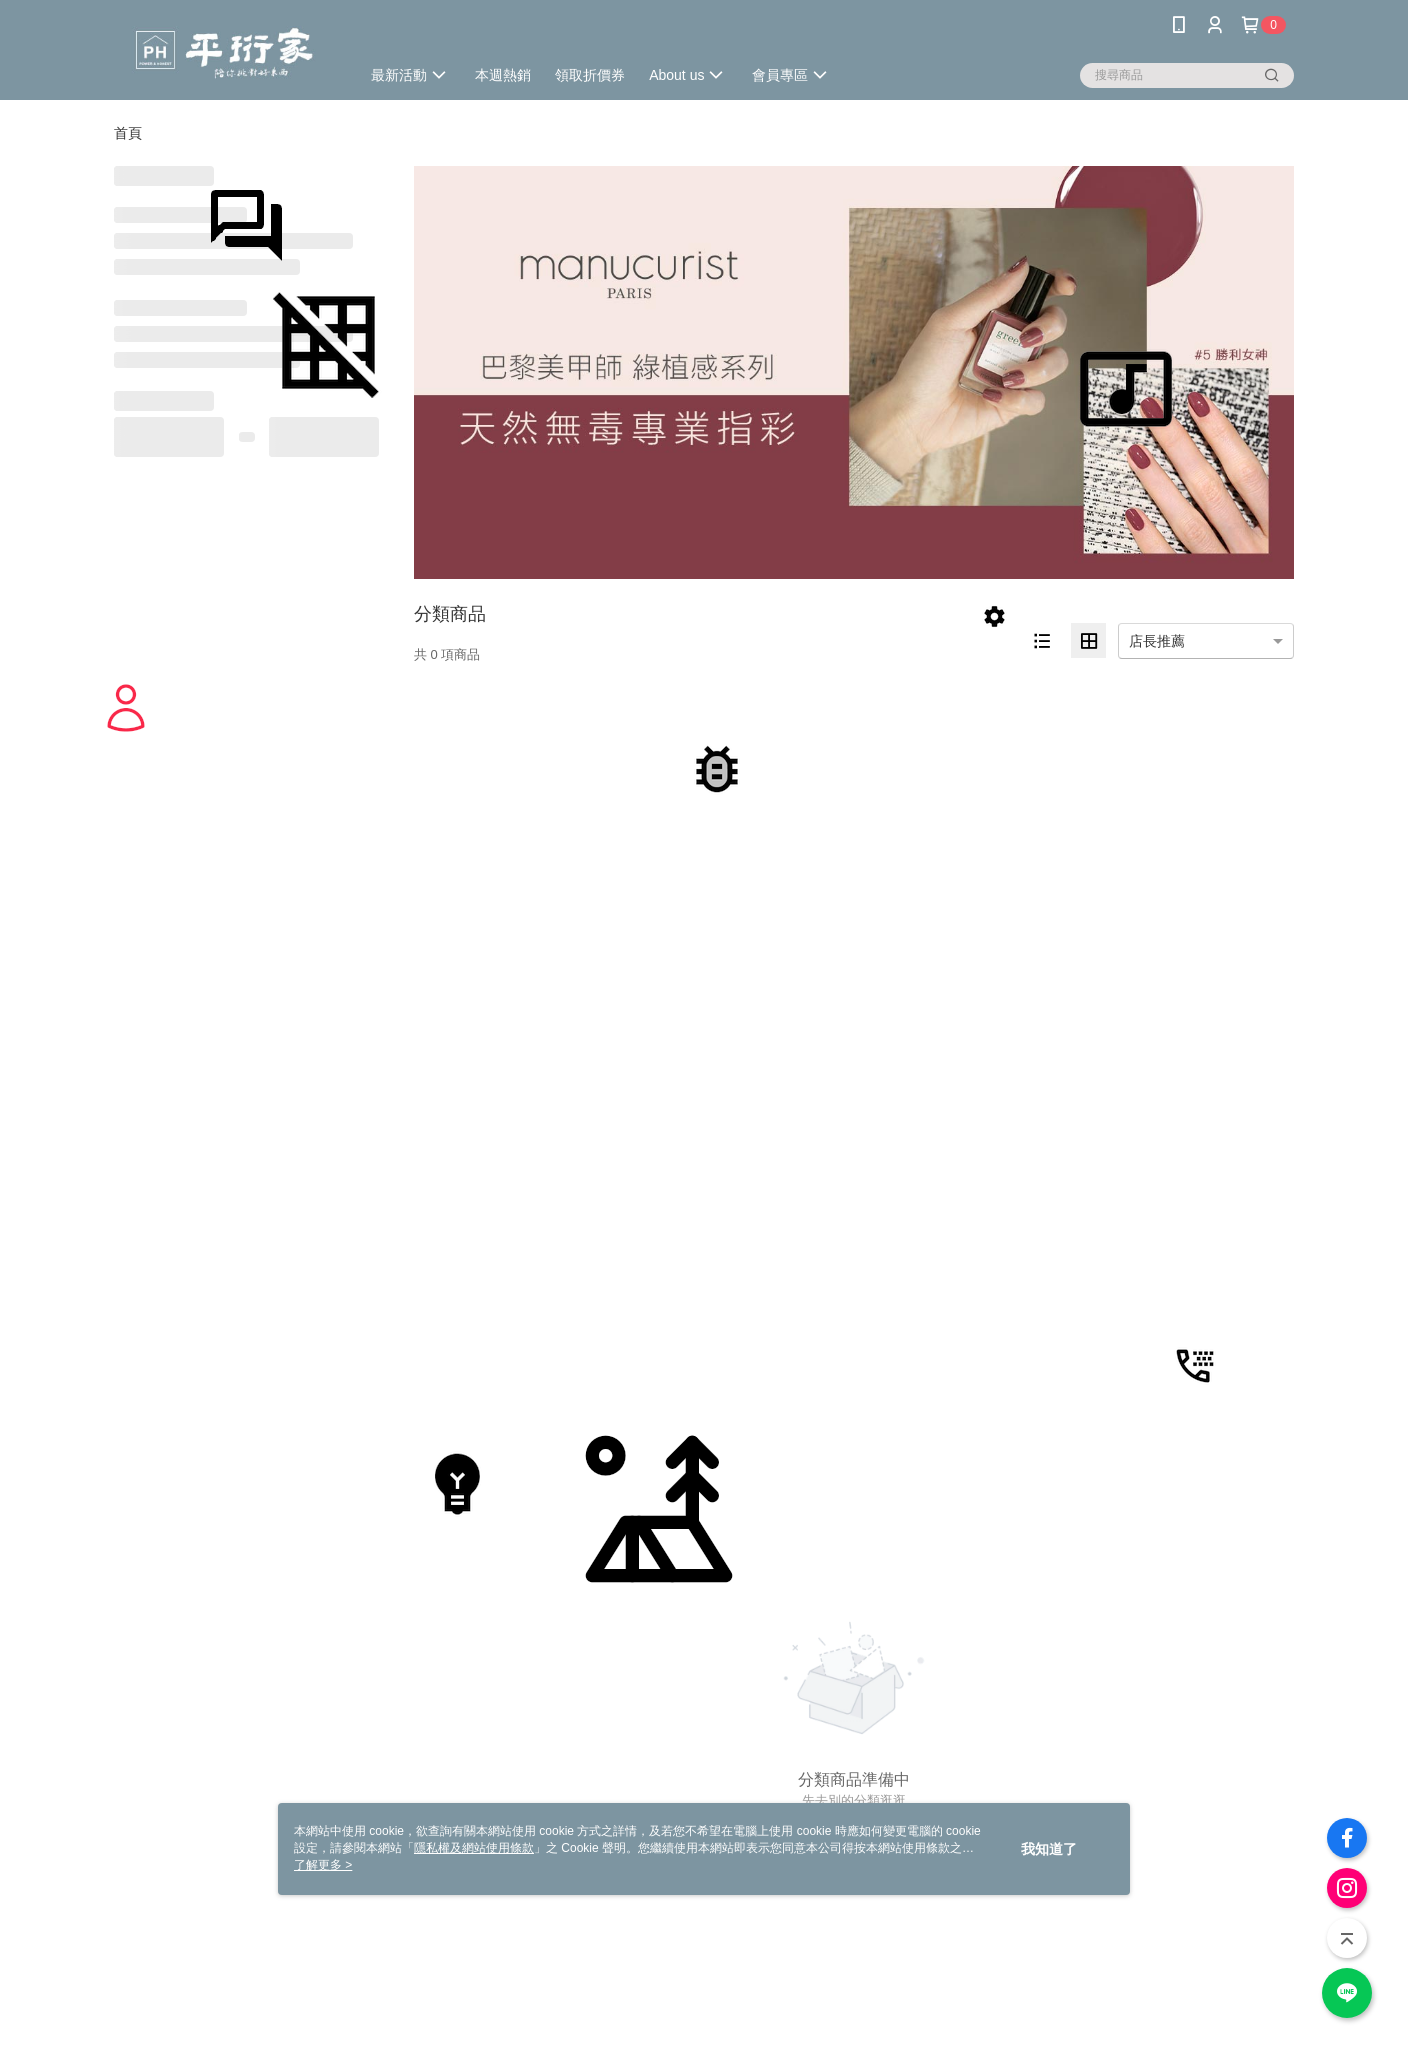 This screenshot has height=2054, width=1408. Describe the element at coordinates (457, 1482) in the screenshot. I see `access tips or ideas` at that location.